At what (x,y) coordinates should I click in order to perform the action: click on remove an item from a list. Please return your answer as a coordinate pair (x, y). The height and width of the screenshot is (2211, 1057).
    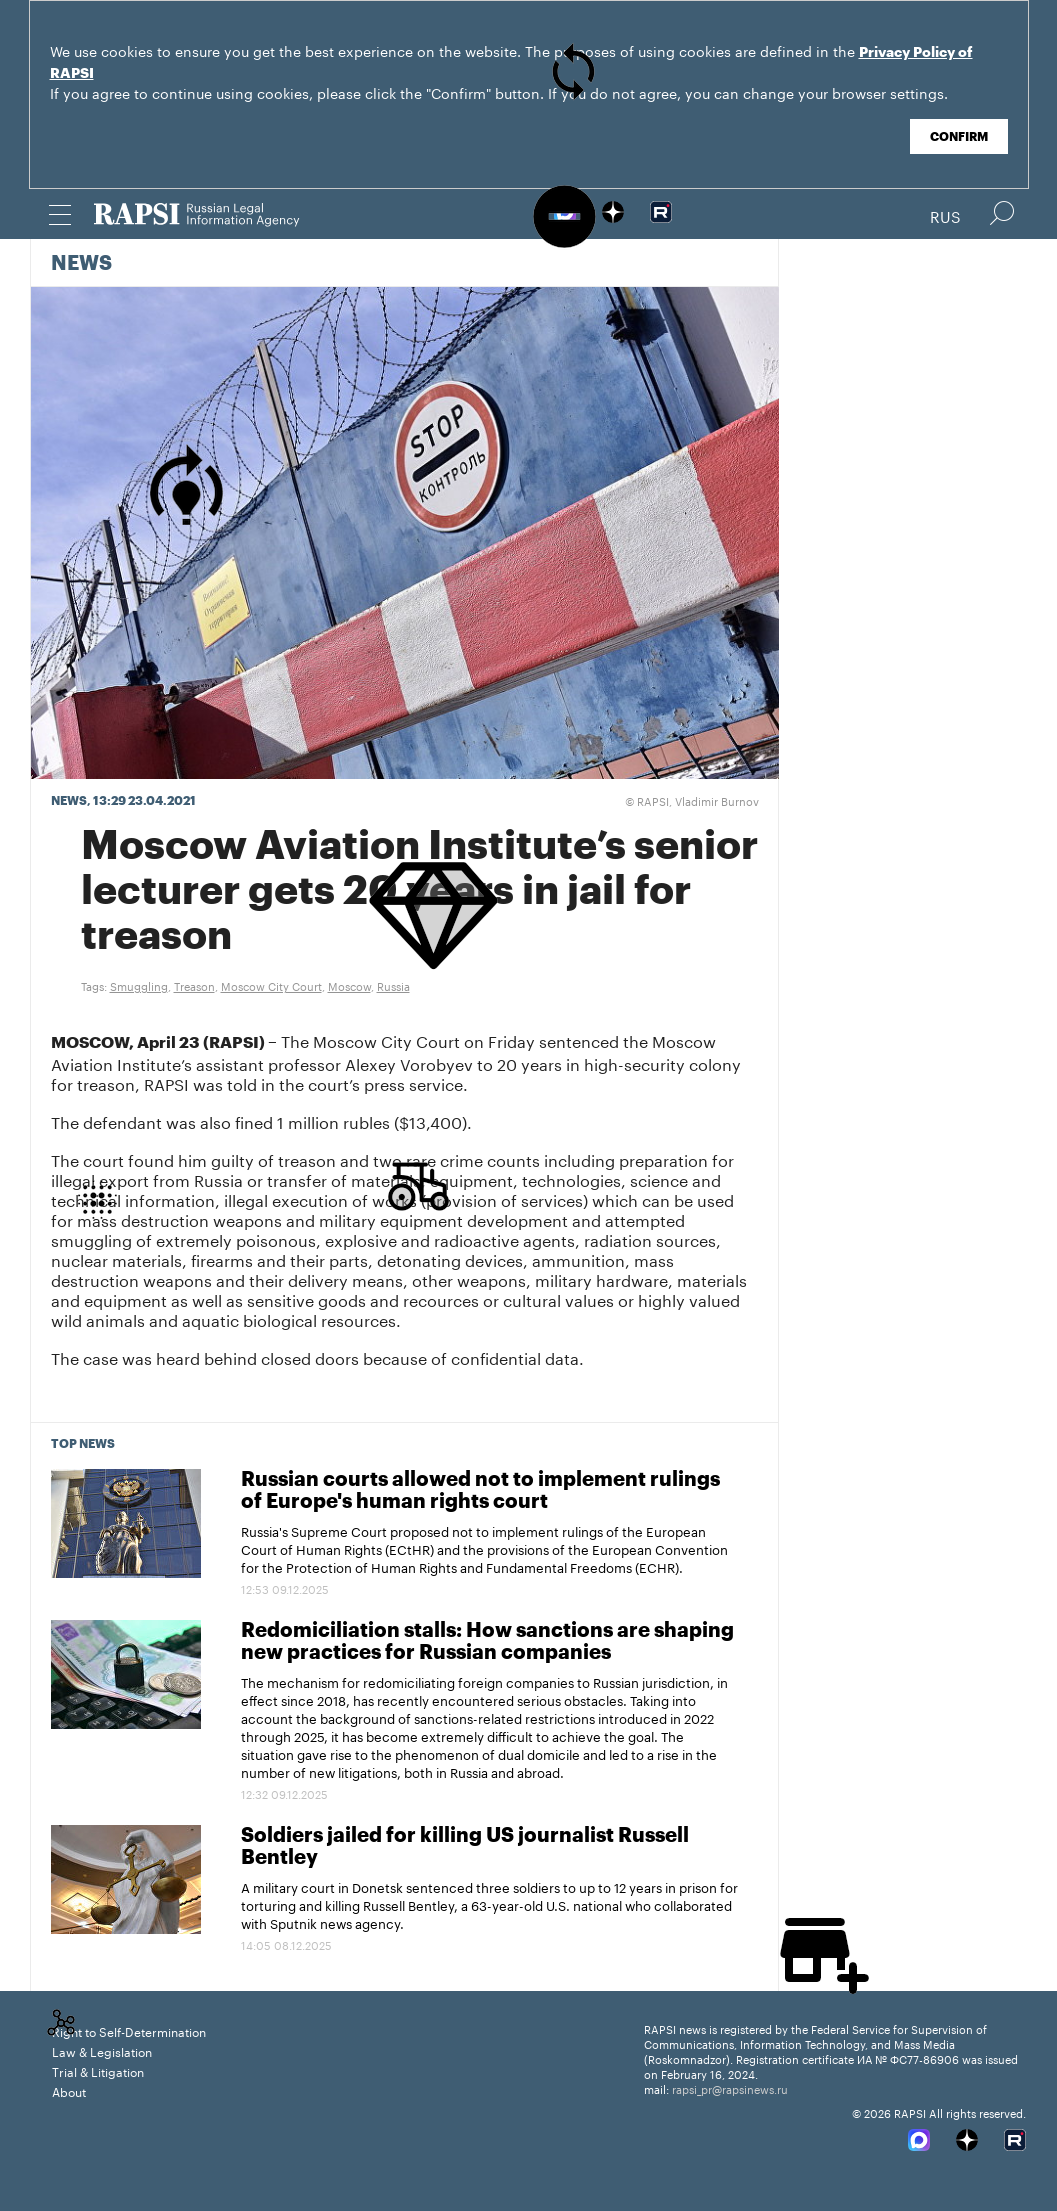
    Looking at the image, I should click on (564, 216).